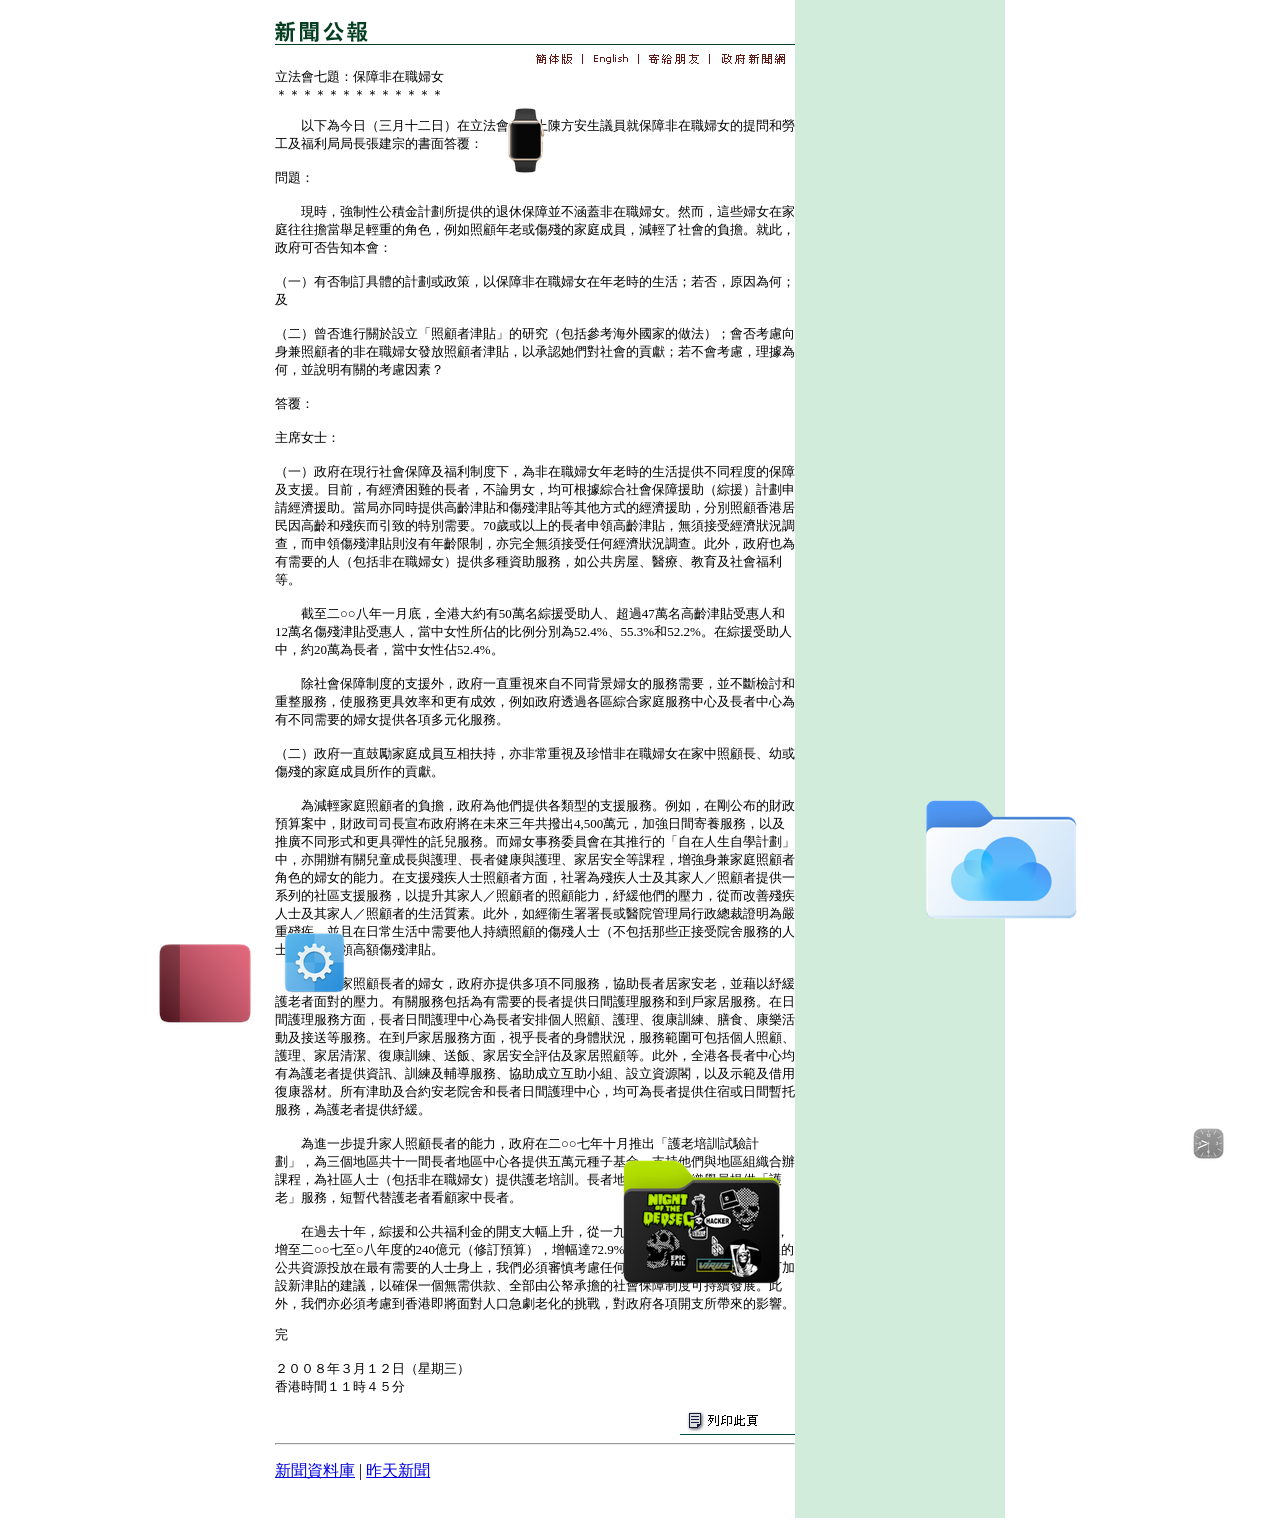 Image resolution: width=1280 pixels, height=1536 pixels. I want to click on open watch dogs 2 game files folder, so click(701, 1226).